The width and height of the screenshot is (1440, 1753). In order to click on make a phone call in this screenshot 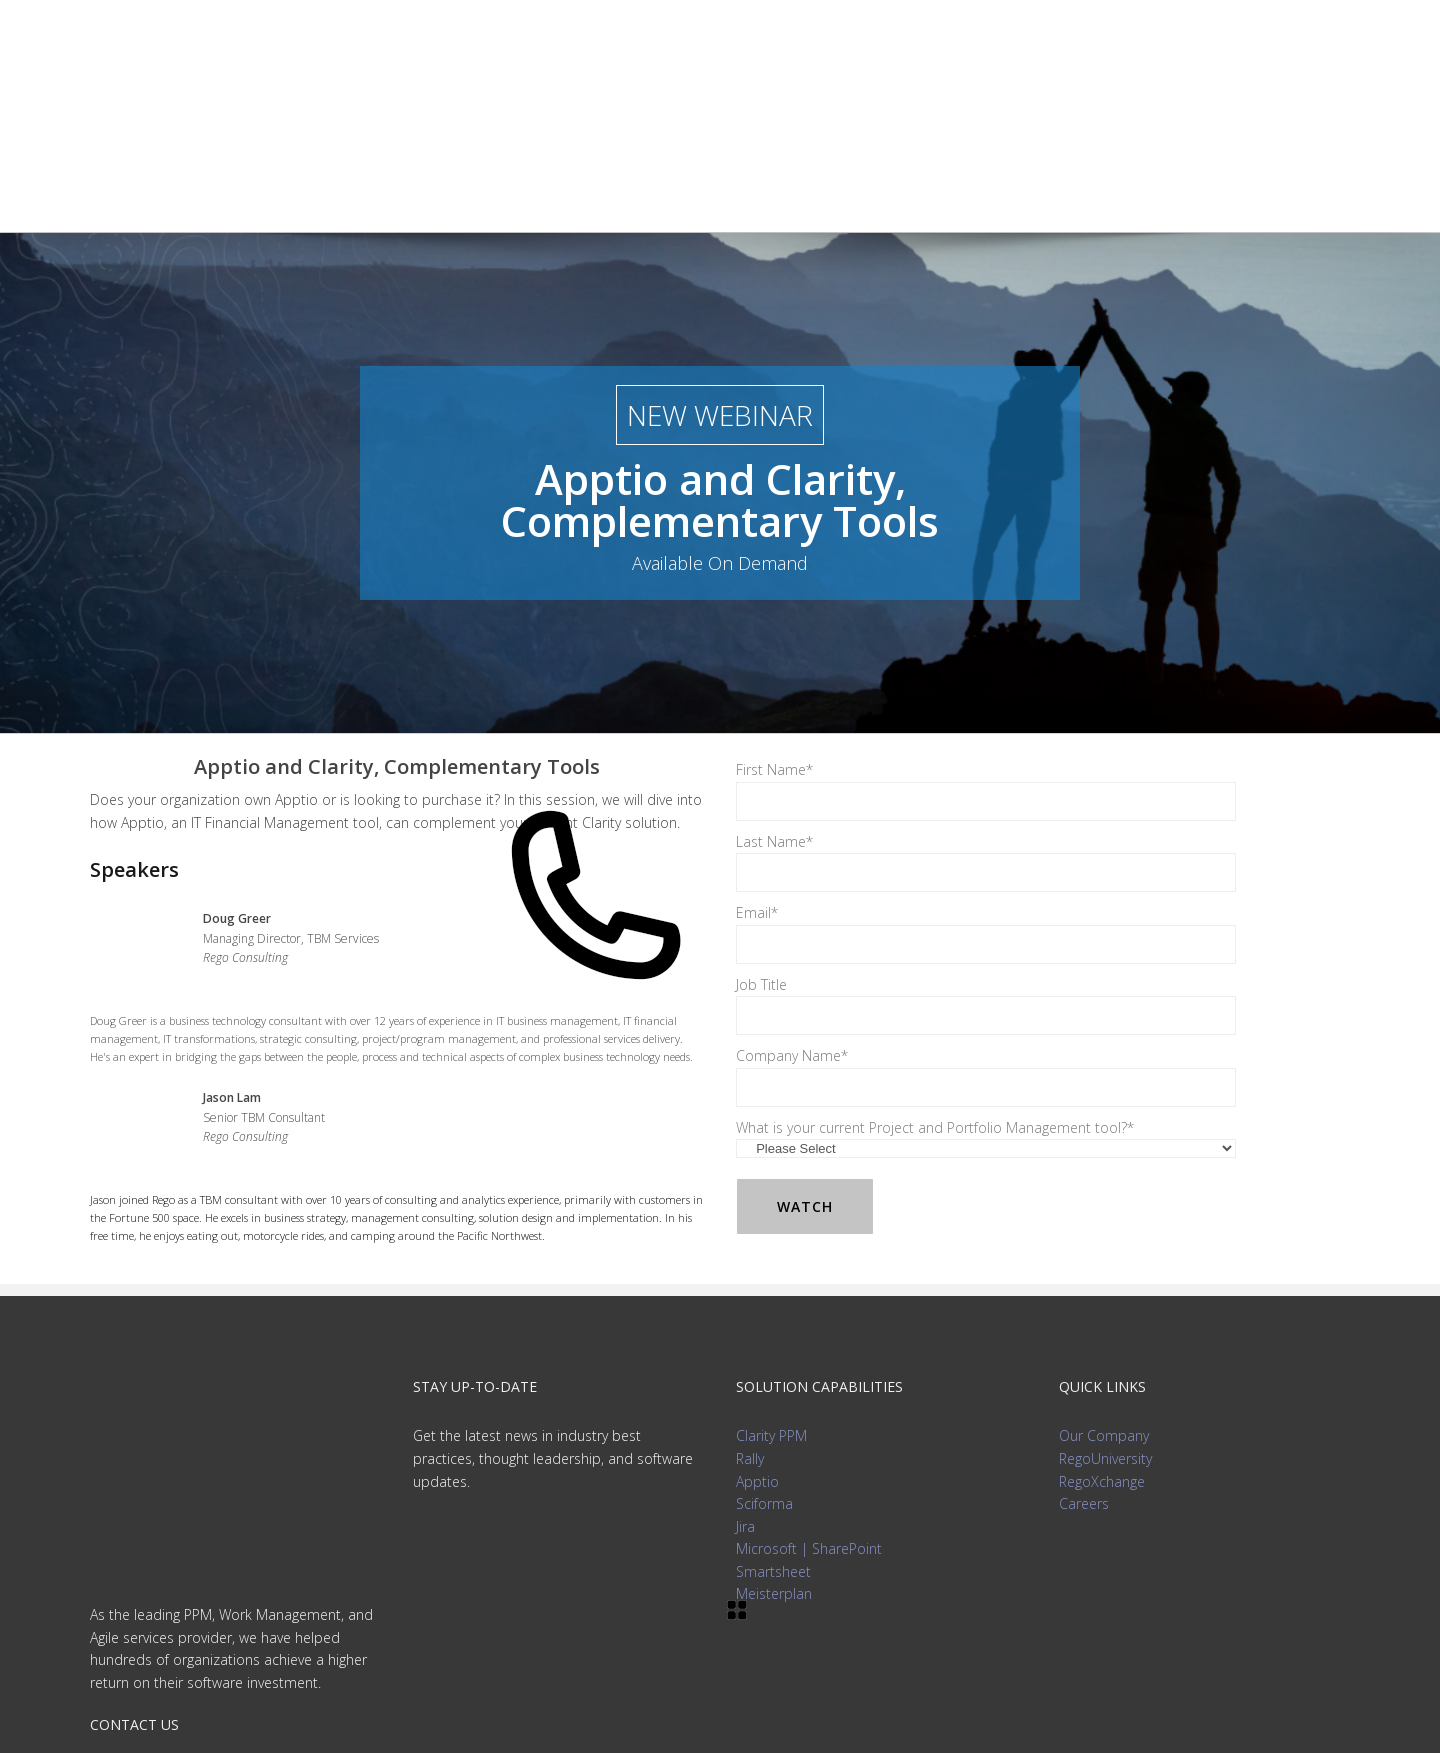, I will do `click(596, 895)`.